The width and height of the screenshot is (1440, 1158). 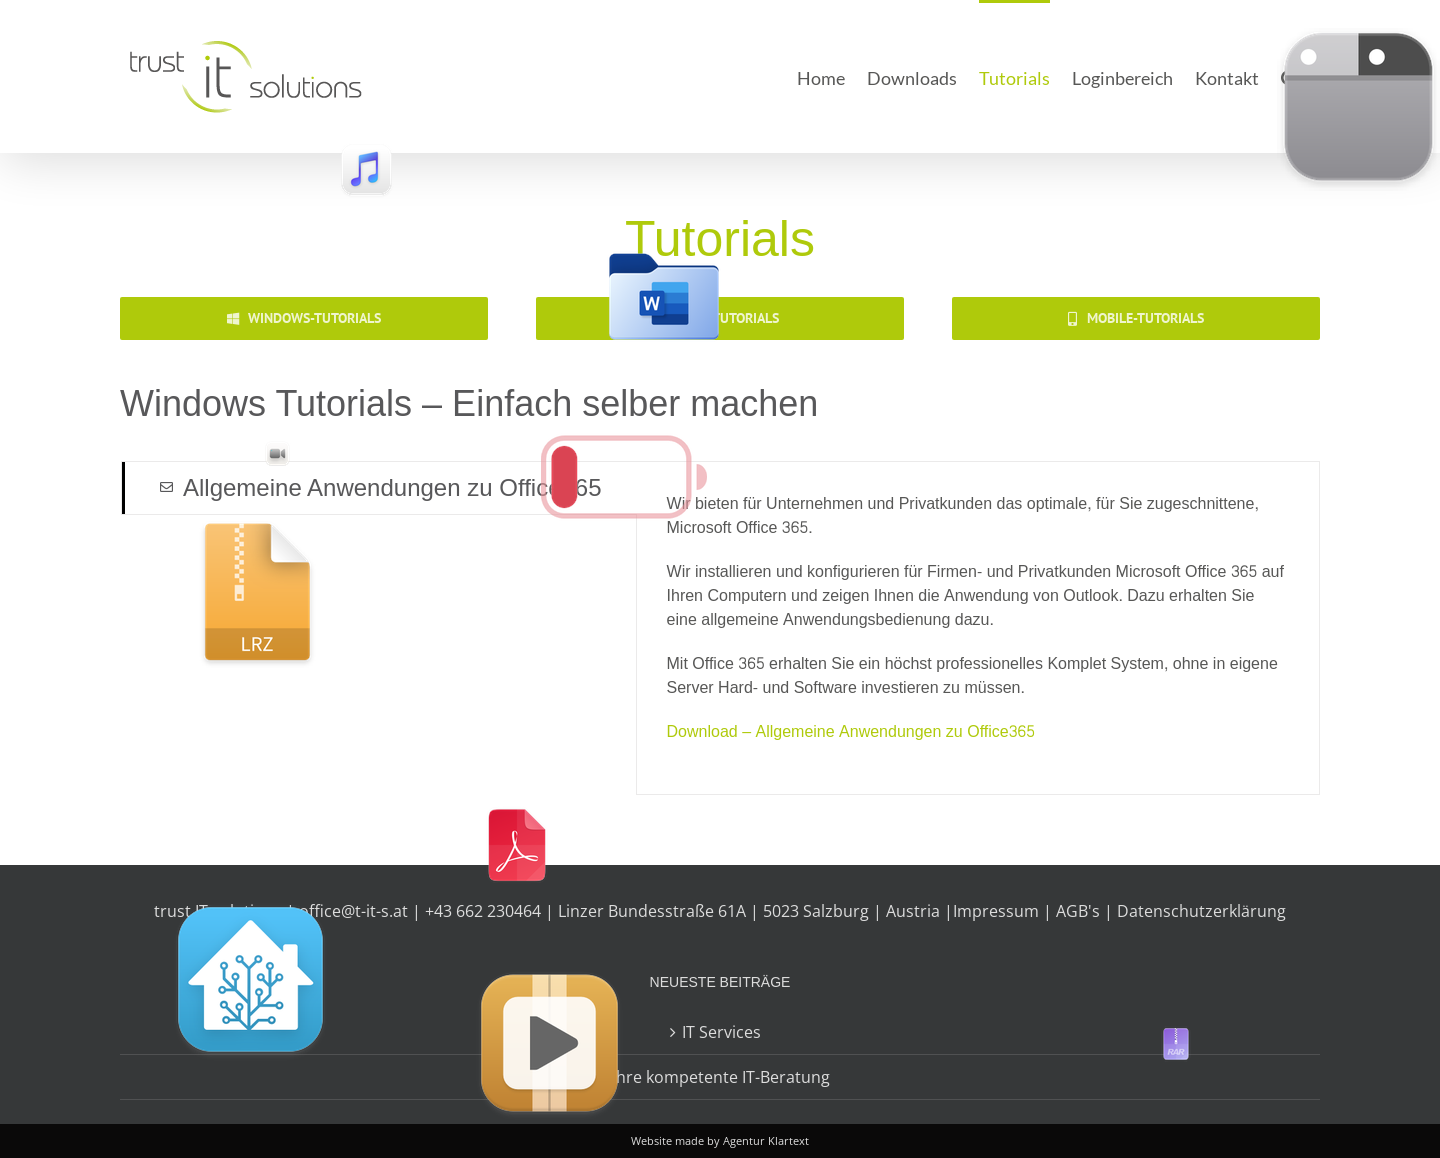 I want to click on open cantata music player, so click(x=366, y=169).